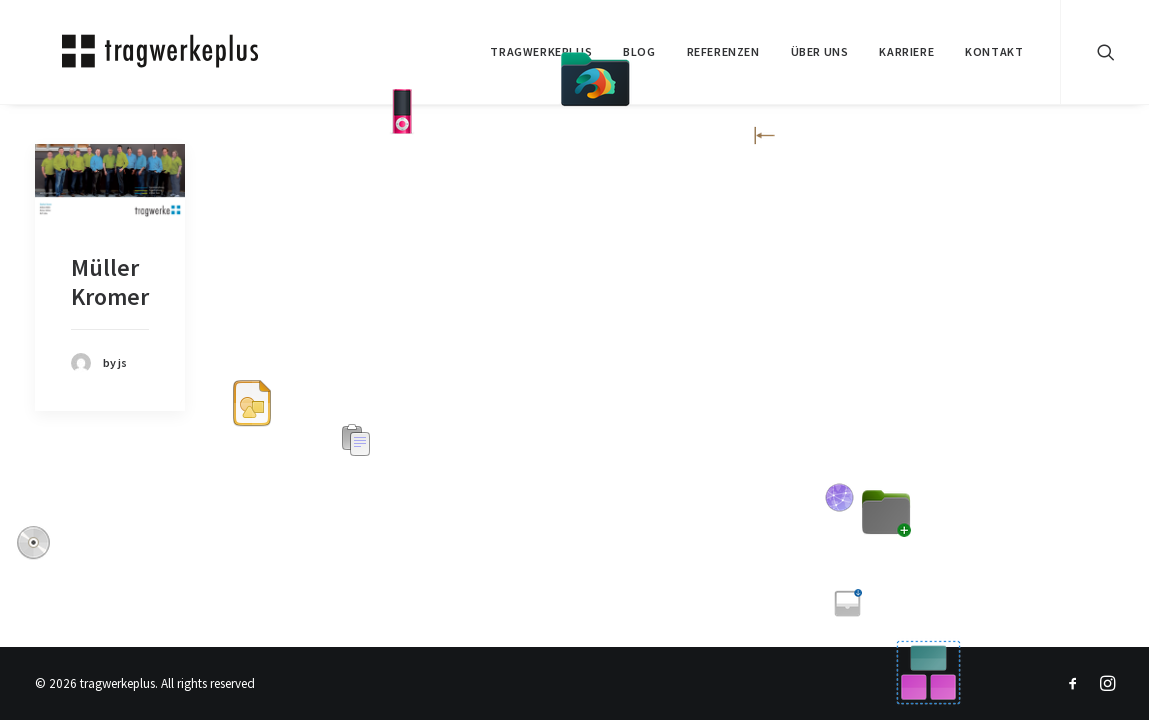 This screenshot has height=720, width=1149. I want to click on access your email inbox, so click(847, 603).